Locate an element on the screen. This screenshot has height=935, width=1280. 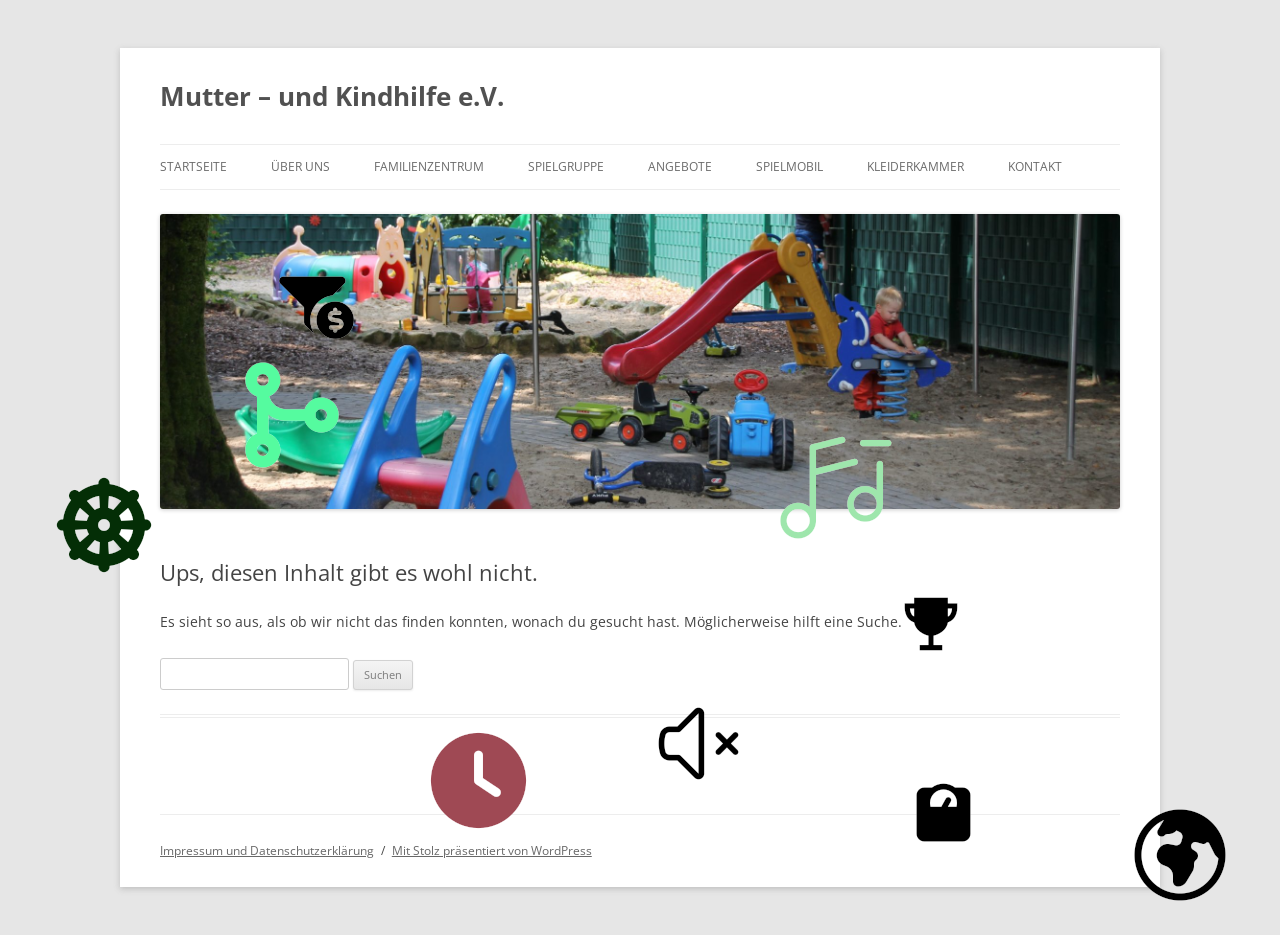
view time or clock settings is located at coordinates (478, 780).